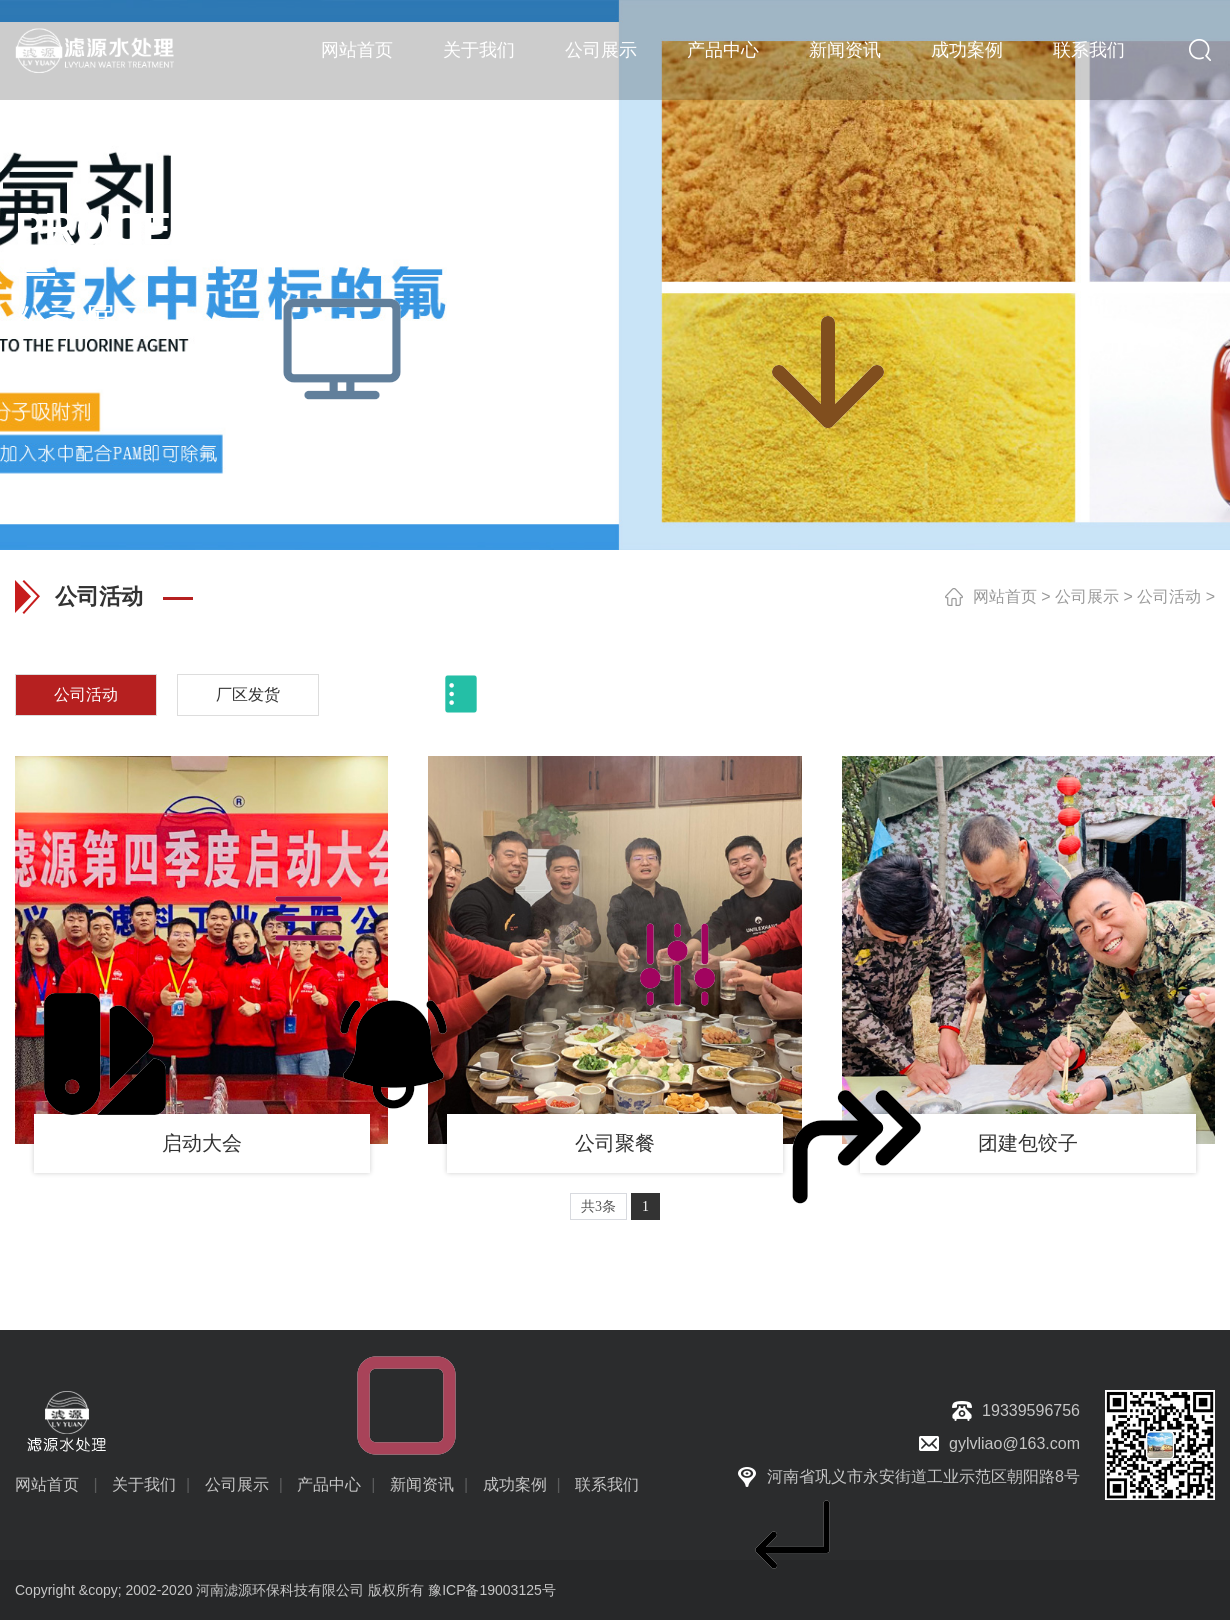 The image size is (1230, 1620). What do you see at coordinates (828, 372) in the screenshot?
I see `scroll down or view more content` at bounding box center [828, 372].